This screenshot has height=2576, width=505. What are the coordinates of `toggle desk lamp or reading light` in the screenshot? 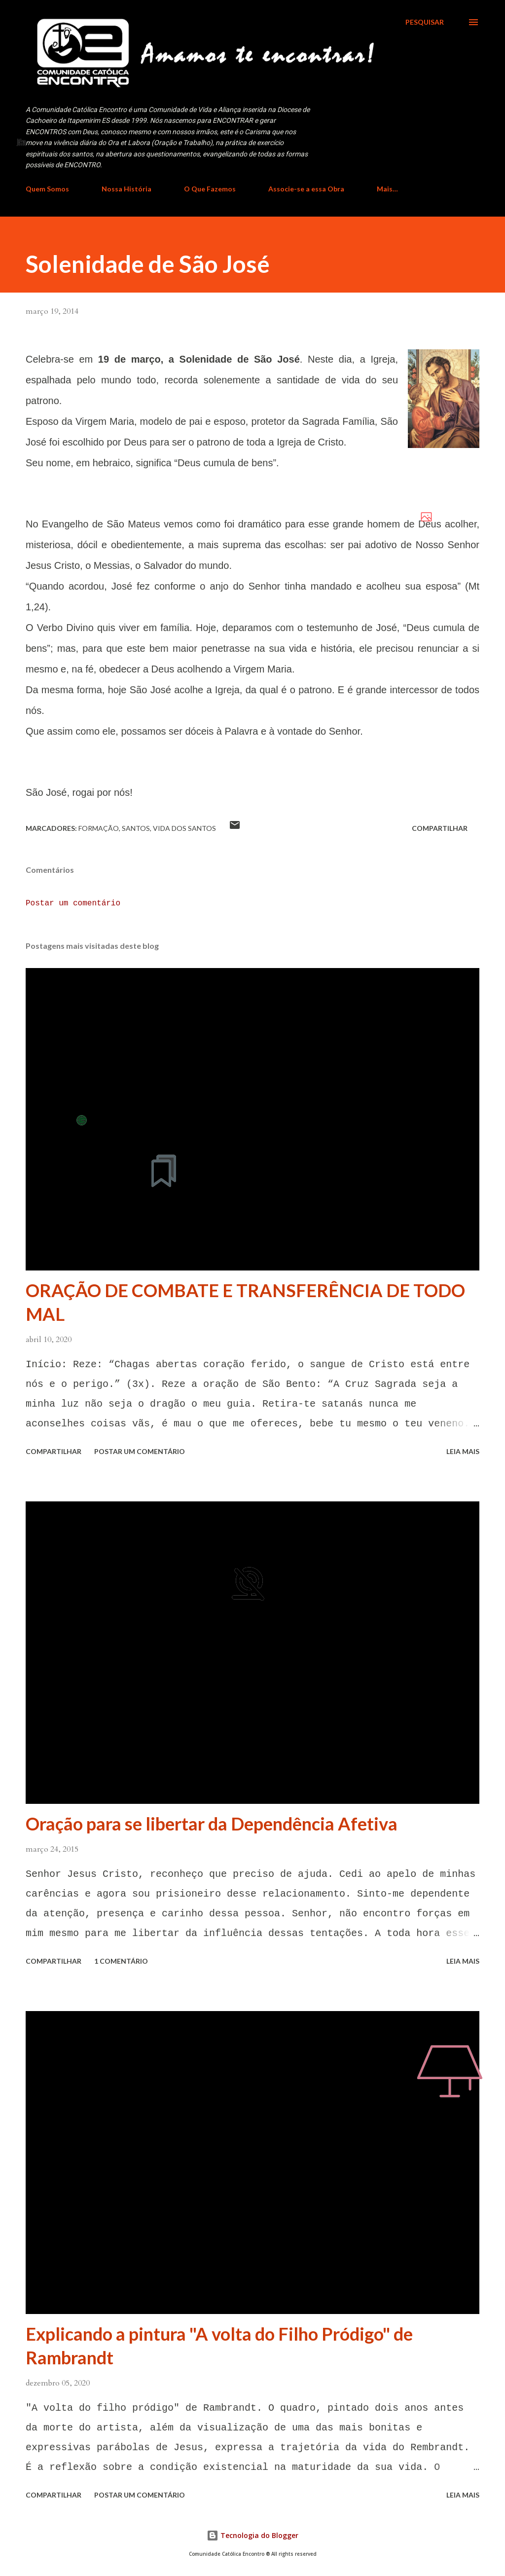 It's located at (450, 2071).